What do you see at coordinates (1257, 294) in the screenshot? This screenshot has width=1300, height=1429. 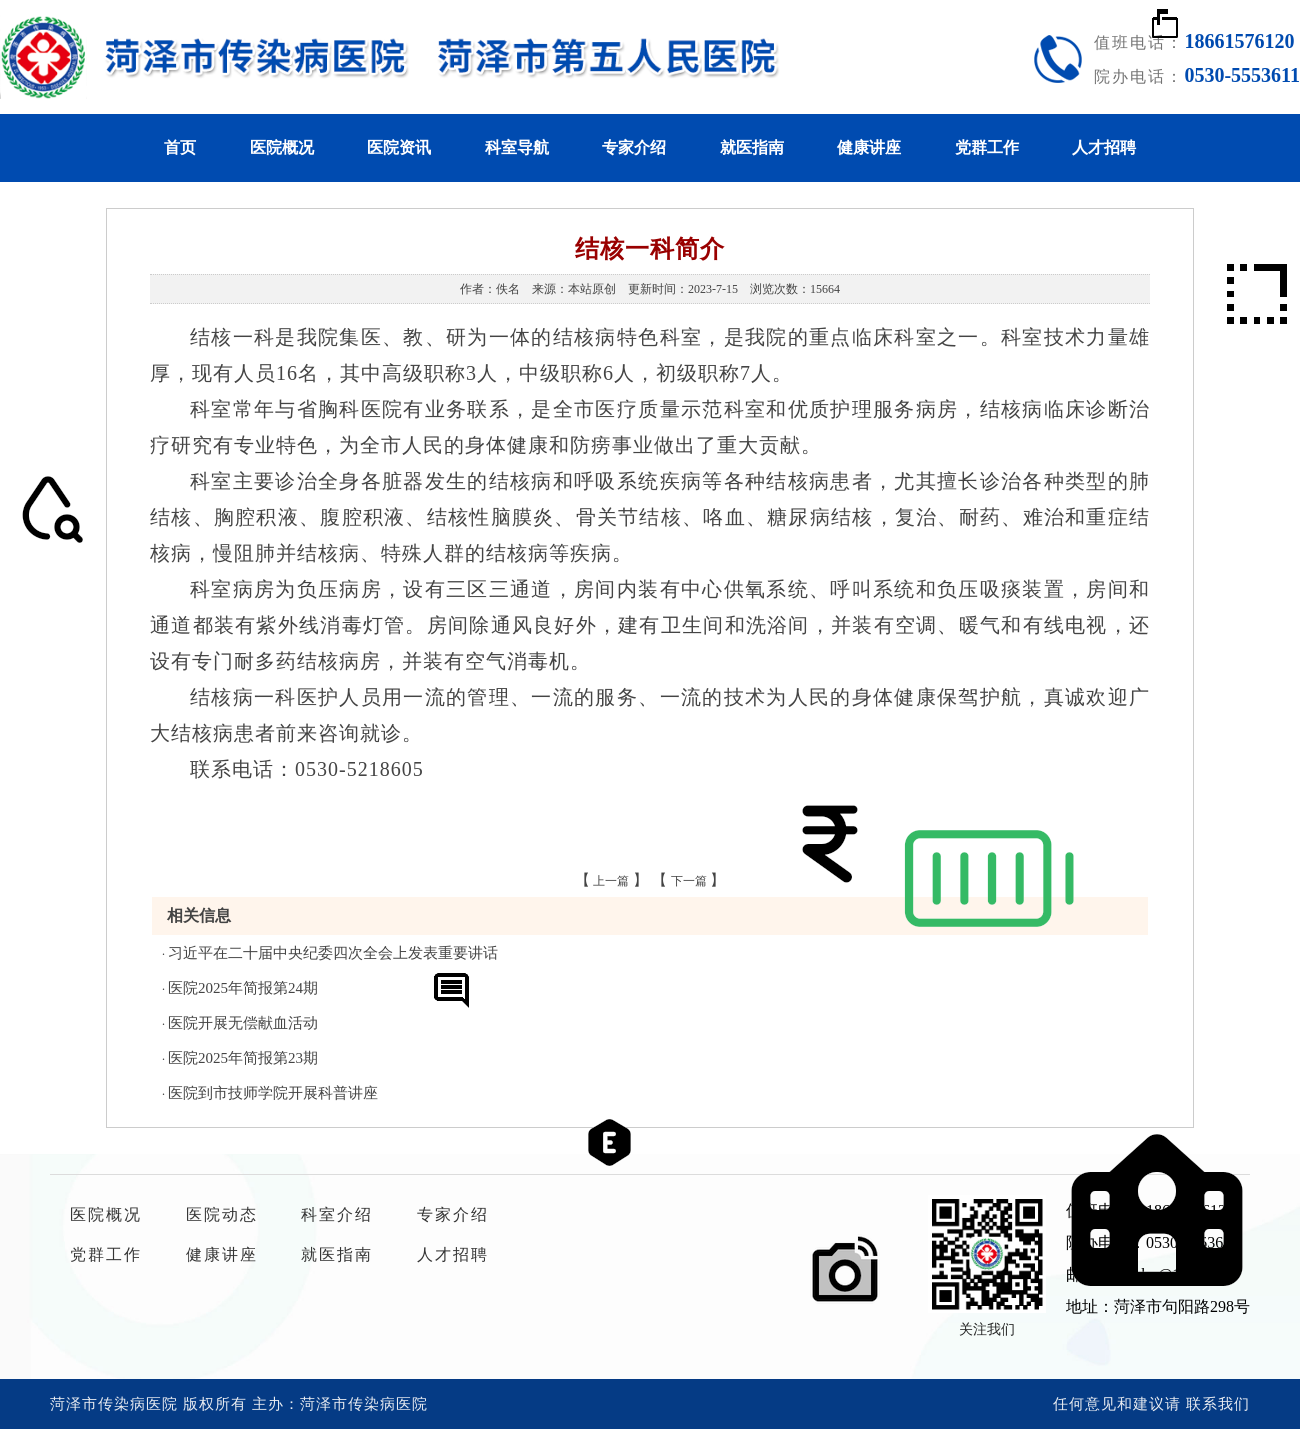 I see `adjust corner radius of a shape or element` at bounding box center [1257, 294].